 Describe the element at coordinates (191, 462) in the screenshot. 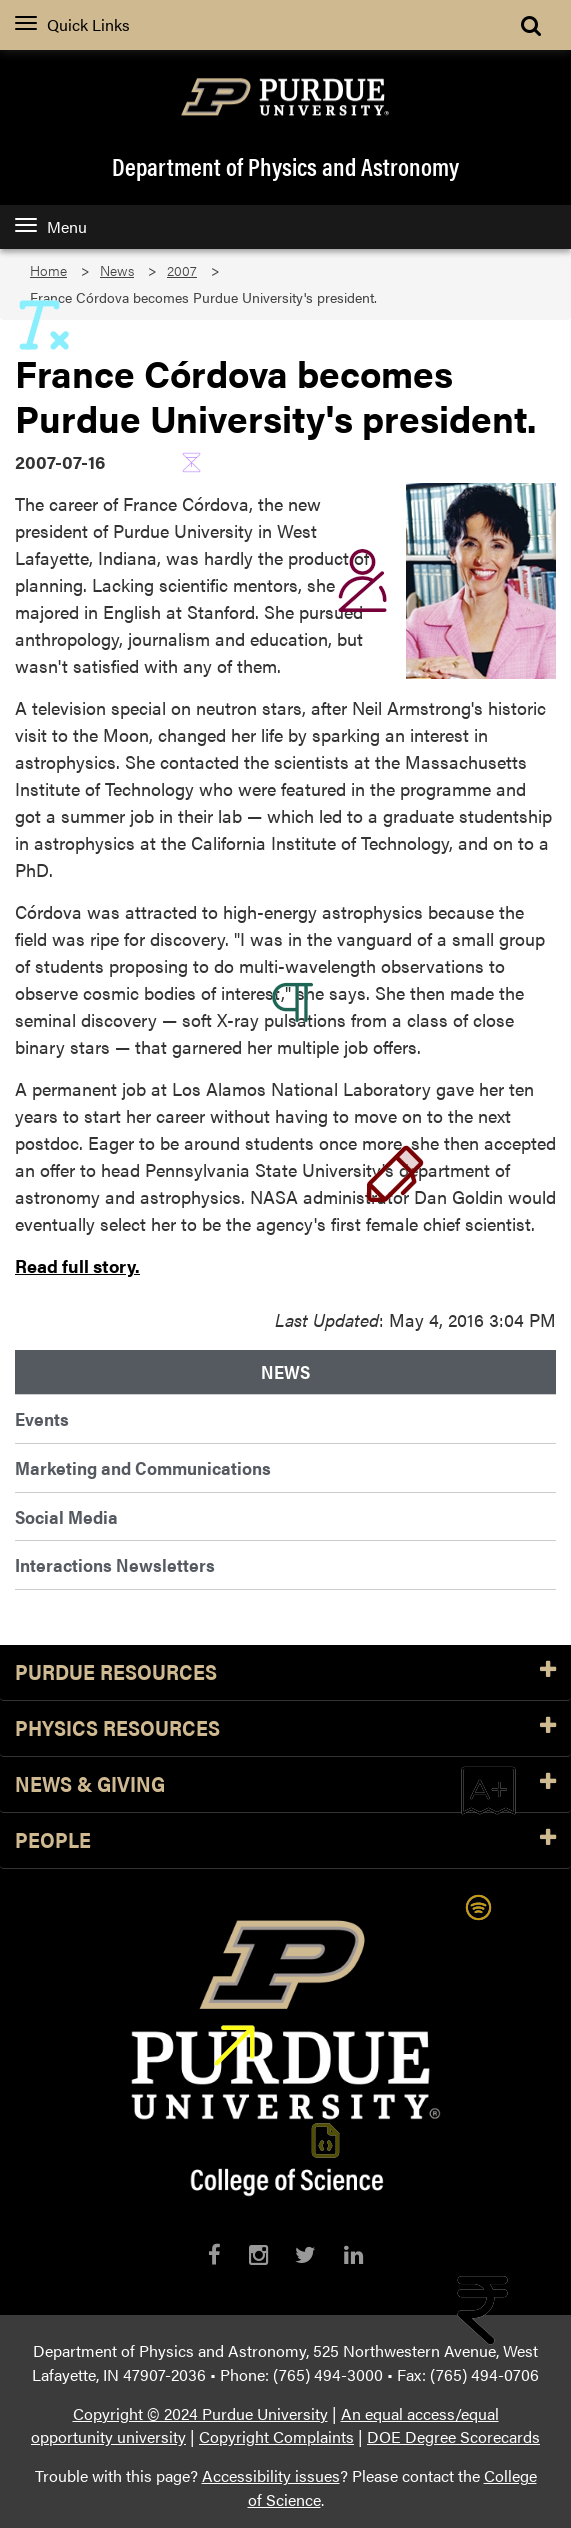

I see `indicates loading or processing in progress` at that location.